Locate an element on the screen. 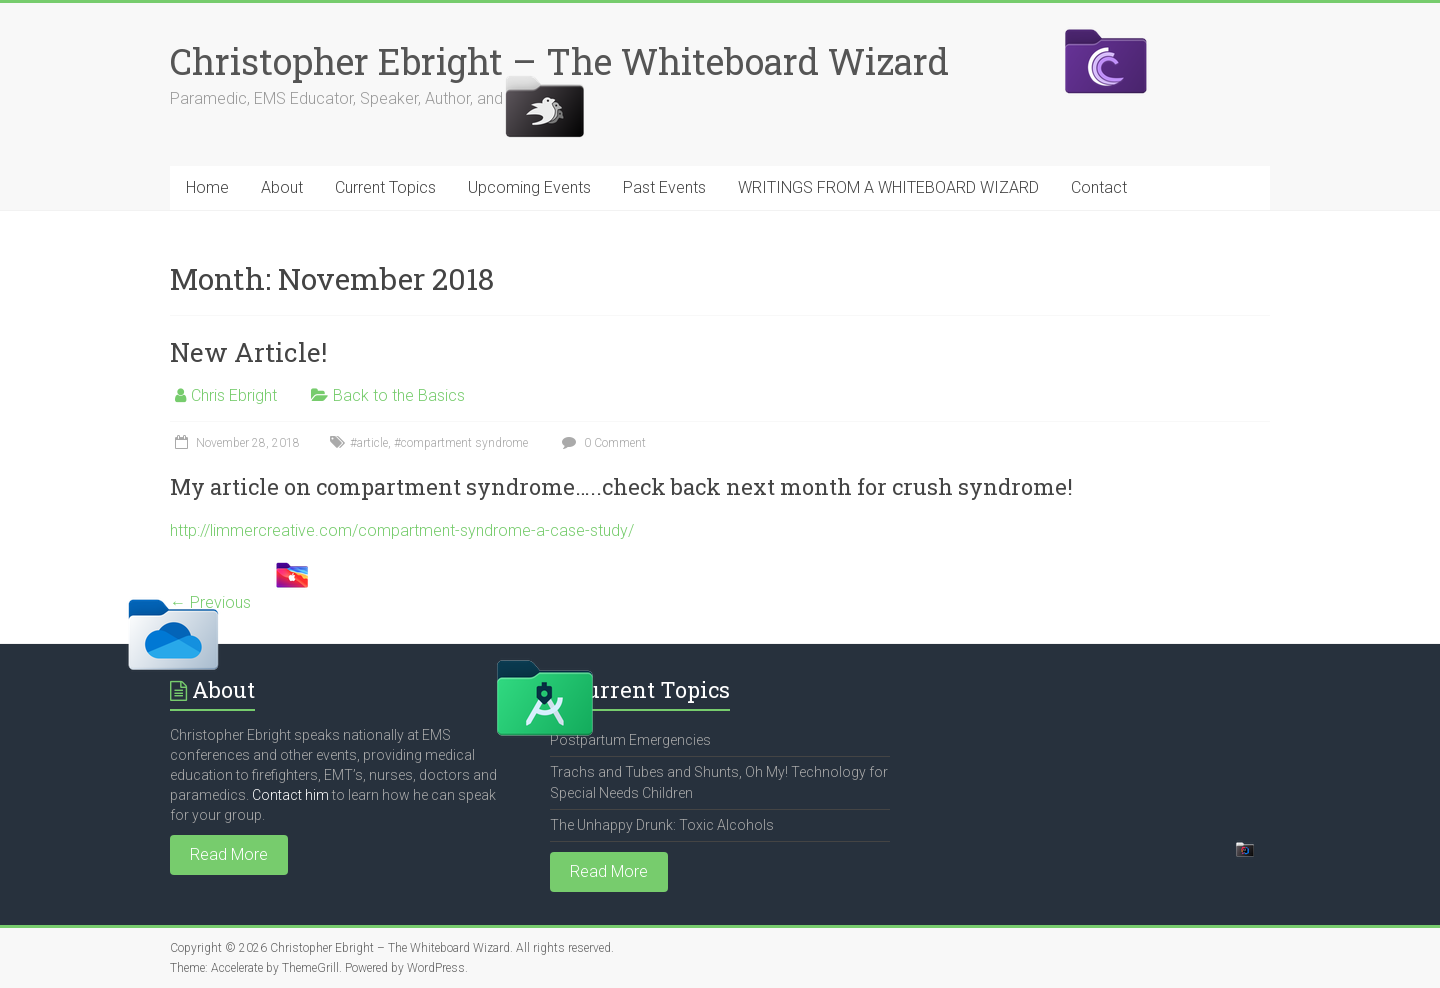  open folder in macos big sur style is located at coordinates (292, 576).